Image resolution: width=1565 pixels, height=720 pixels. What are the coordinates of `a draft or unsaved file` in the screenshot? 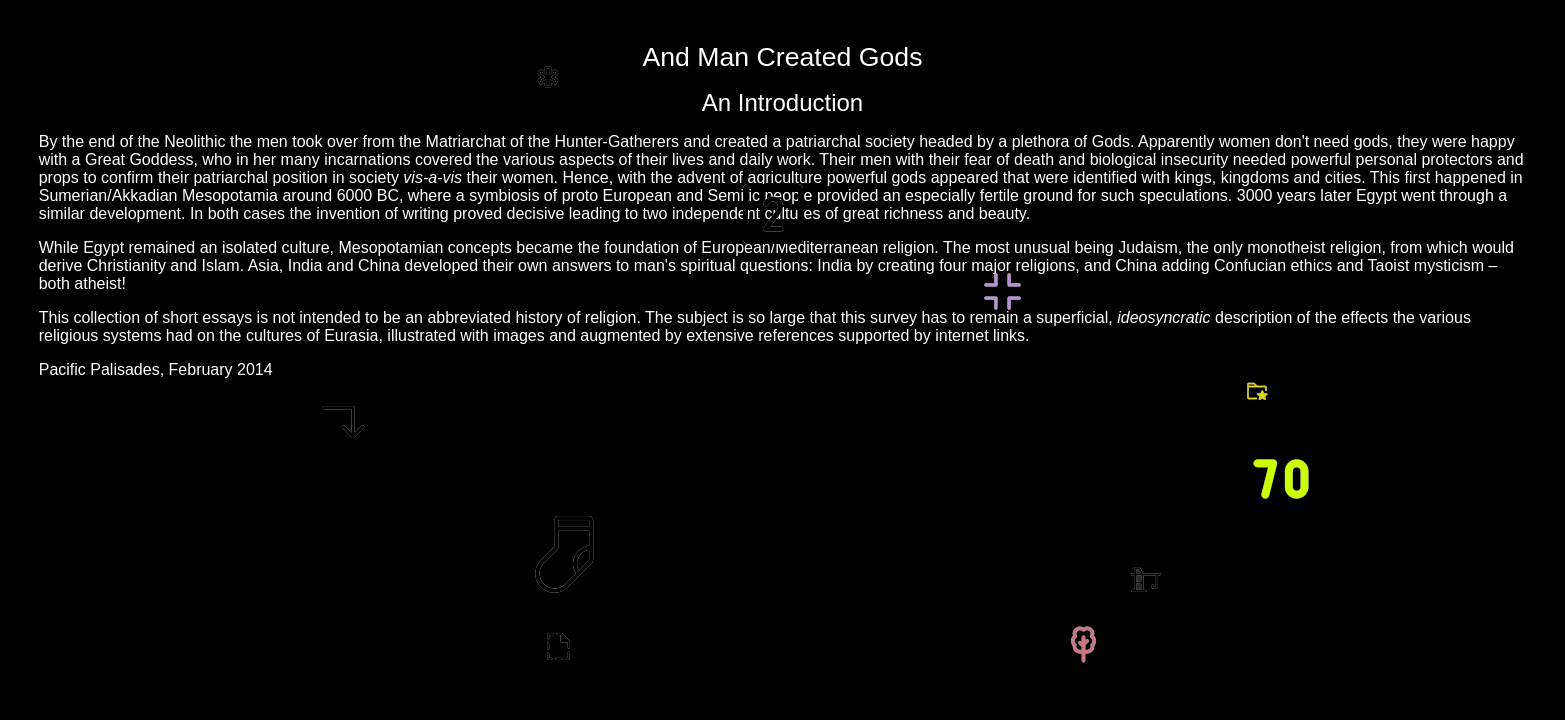 It's located at (558, 646).